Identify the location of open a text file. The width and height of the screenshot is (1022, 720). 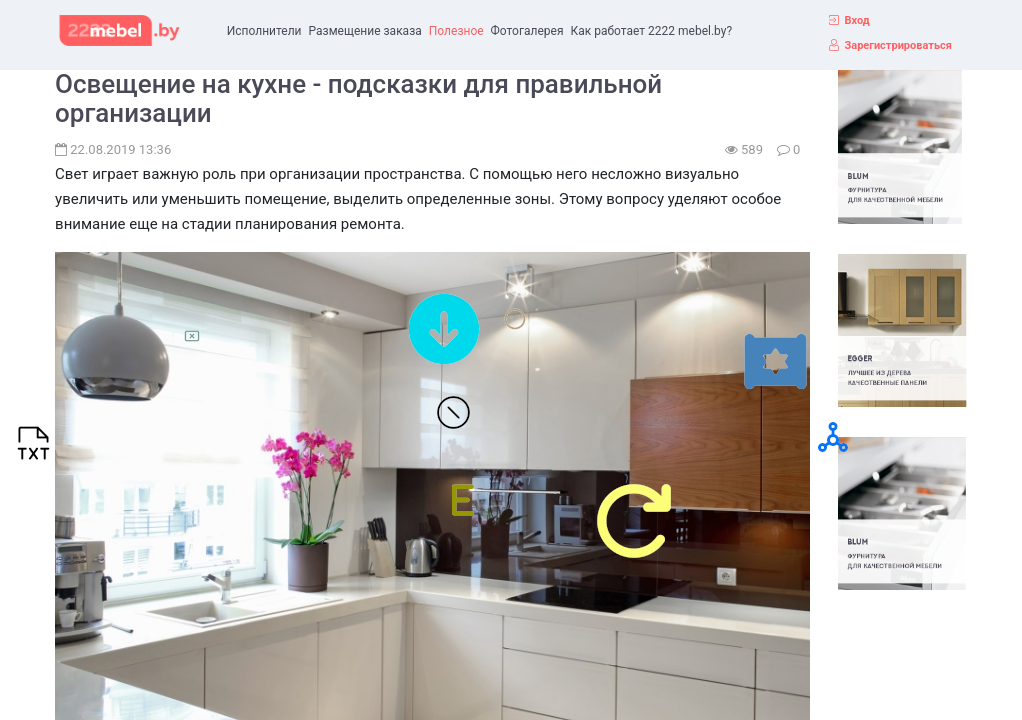
(33, 444).